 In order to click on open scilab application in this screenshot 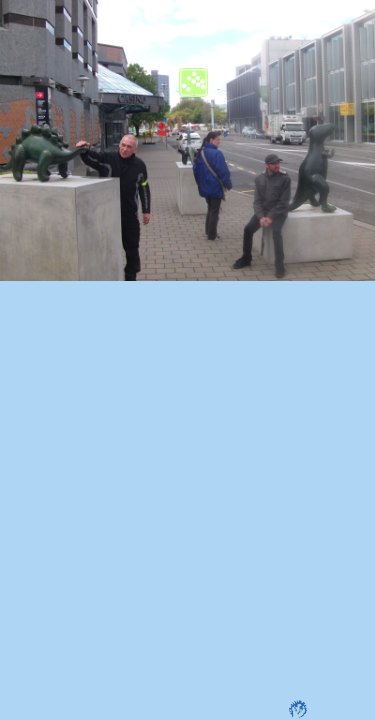, I will do `click(193, 82)`.